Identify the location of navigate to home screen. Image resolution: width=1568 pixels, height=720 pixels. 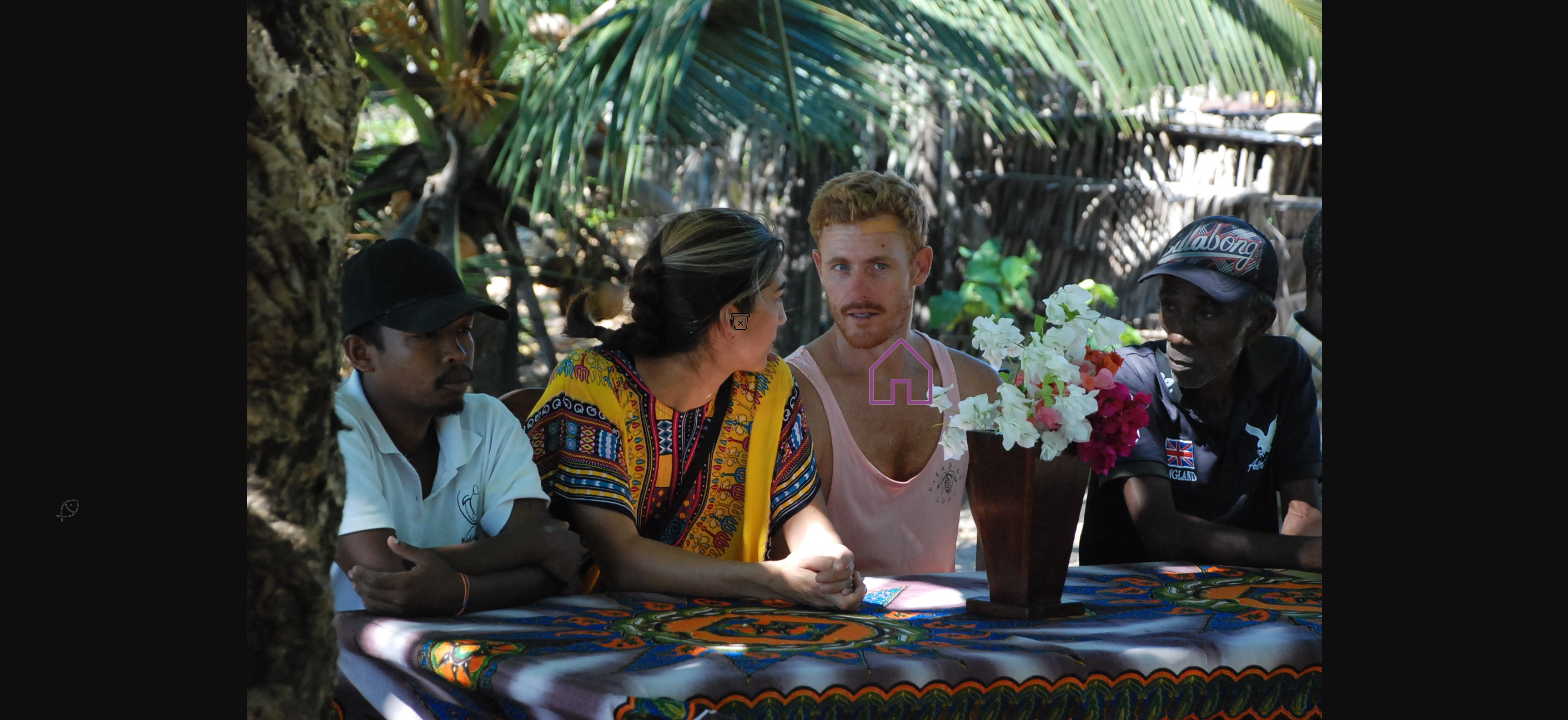
(901, 373).